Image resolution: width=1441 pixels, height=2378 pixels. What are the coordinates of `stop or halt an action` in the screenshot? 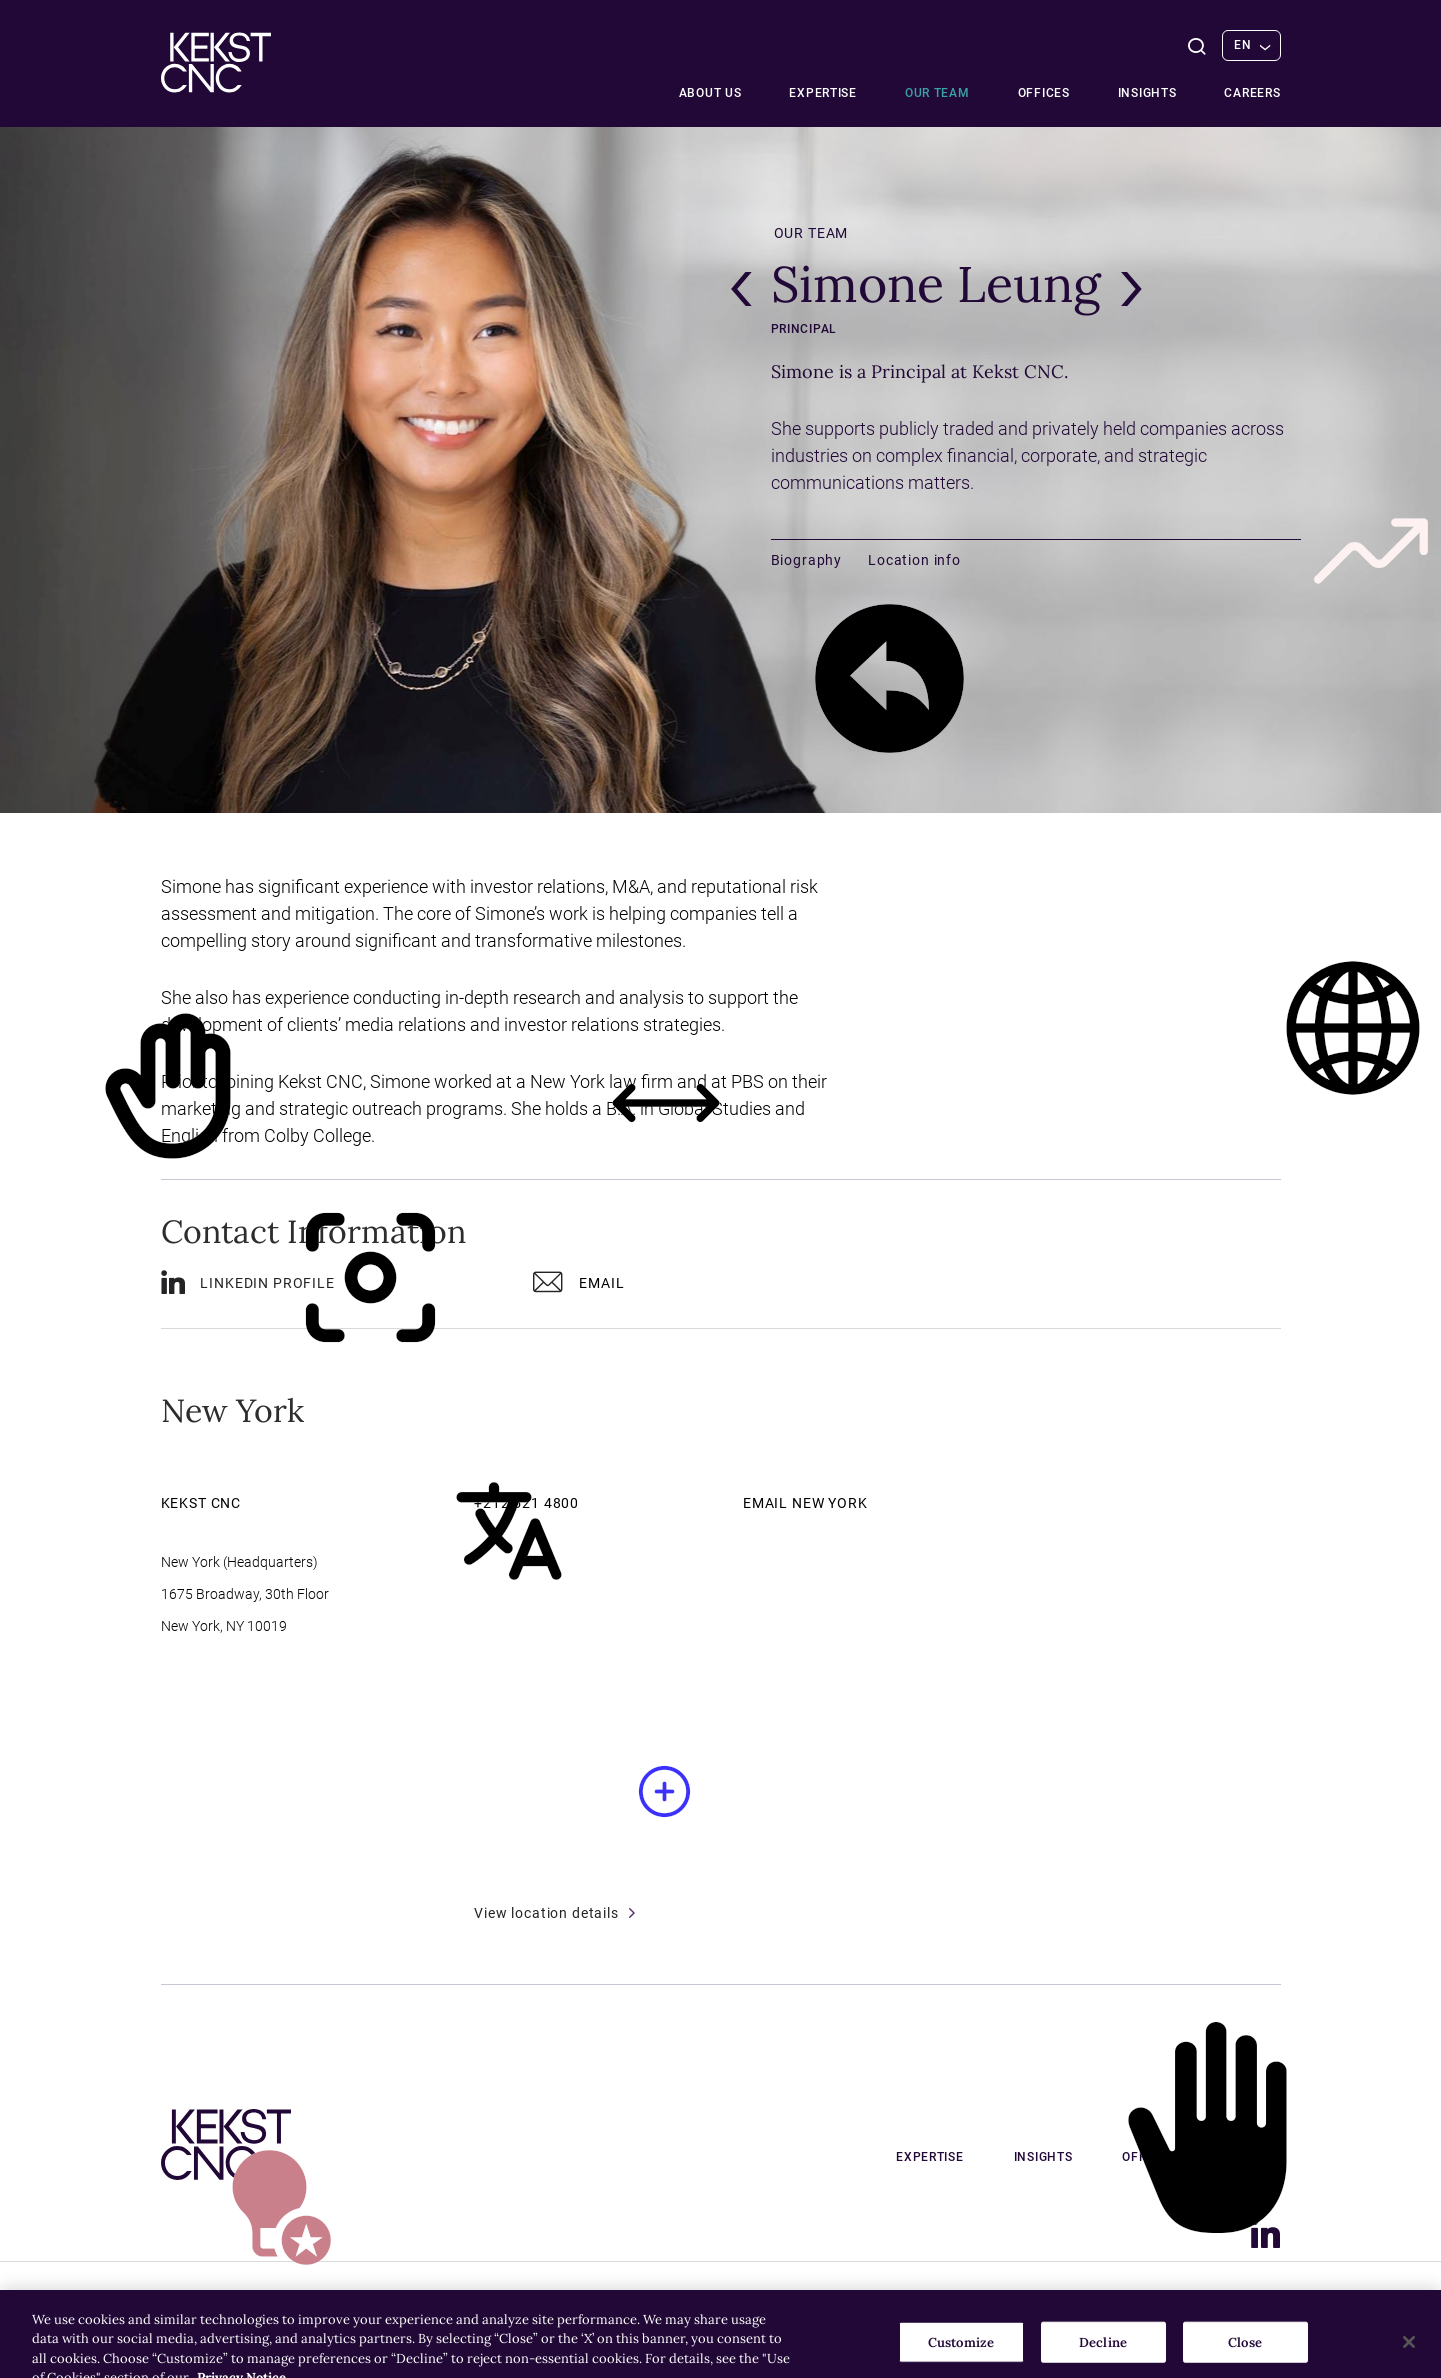 It's located at (1207, 2127).